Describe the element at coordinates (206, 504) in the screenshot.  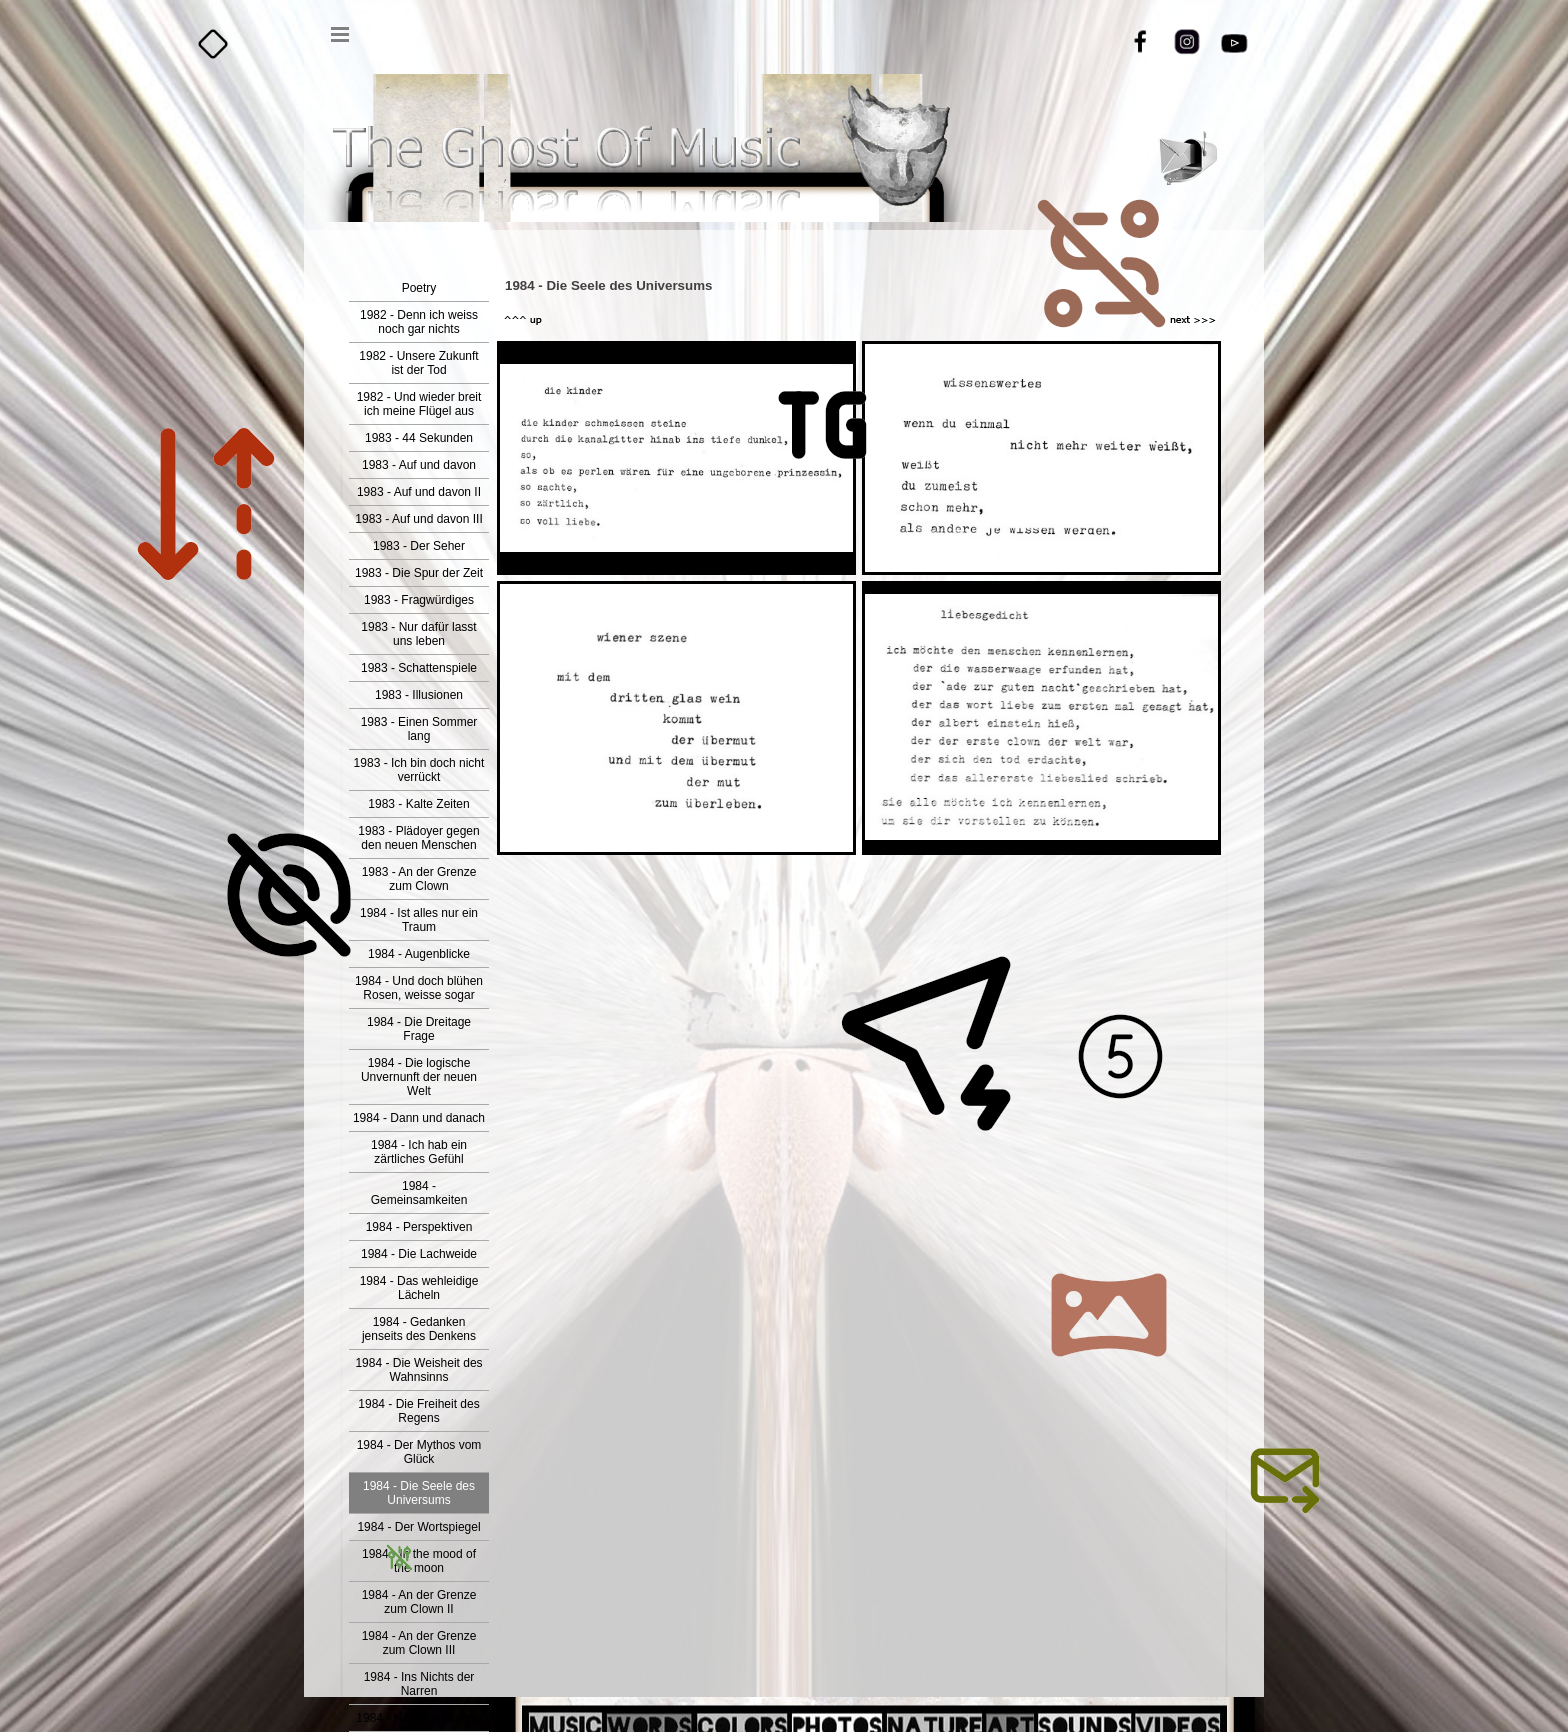
I see `transfer data downward` at that location.